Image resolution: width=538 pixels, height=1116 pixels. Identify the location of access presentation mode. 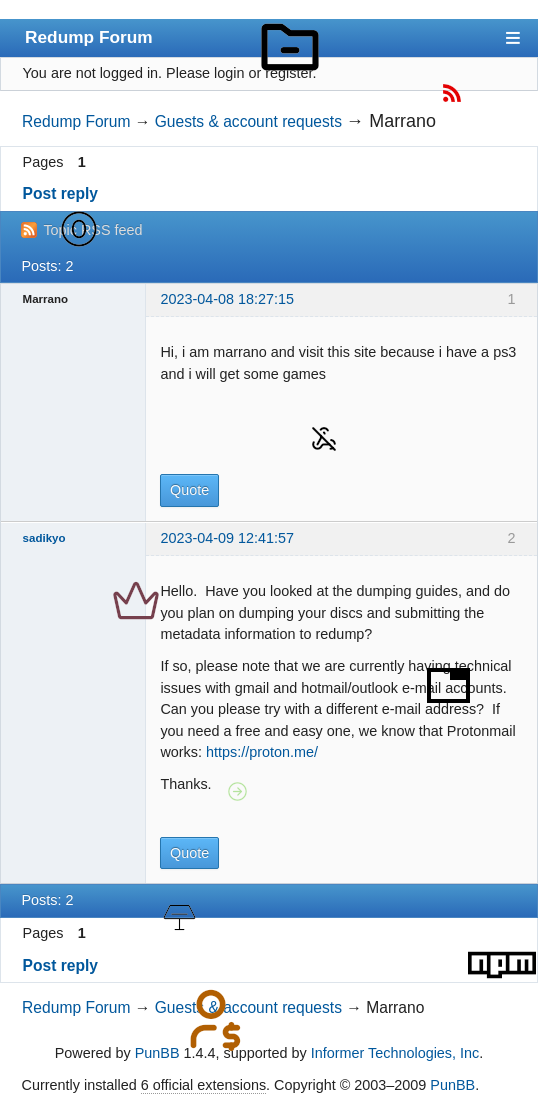
(179, 917).